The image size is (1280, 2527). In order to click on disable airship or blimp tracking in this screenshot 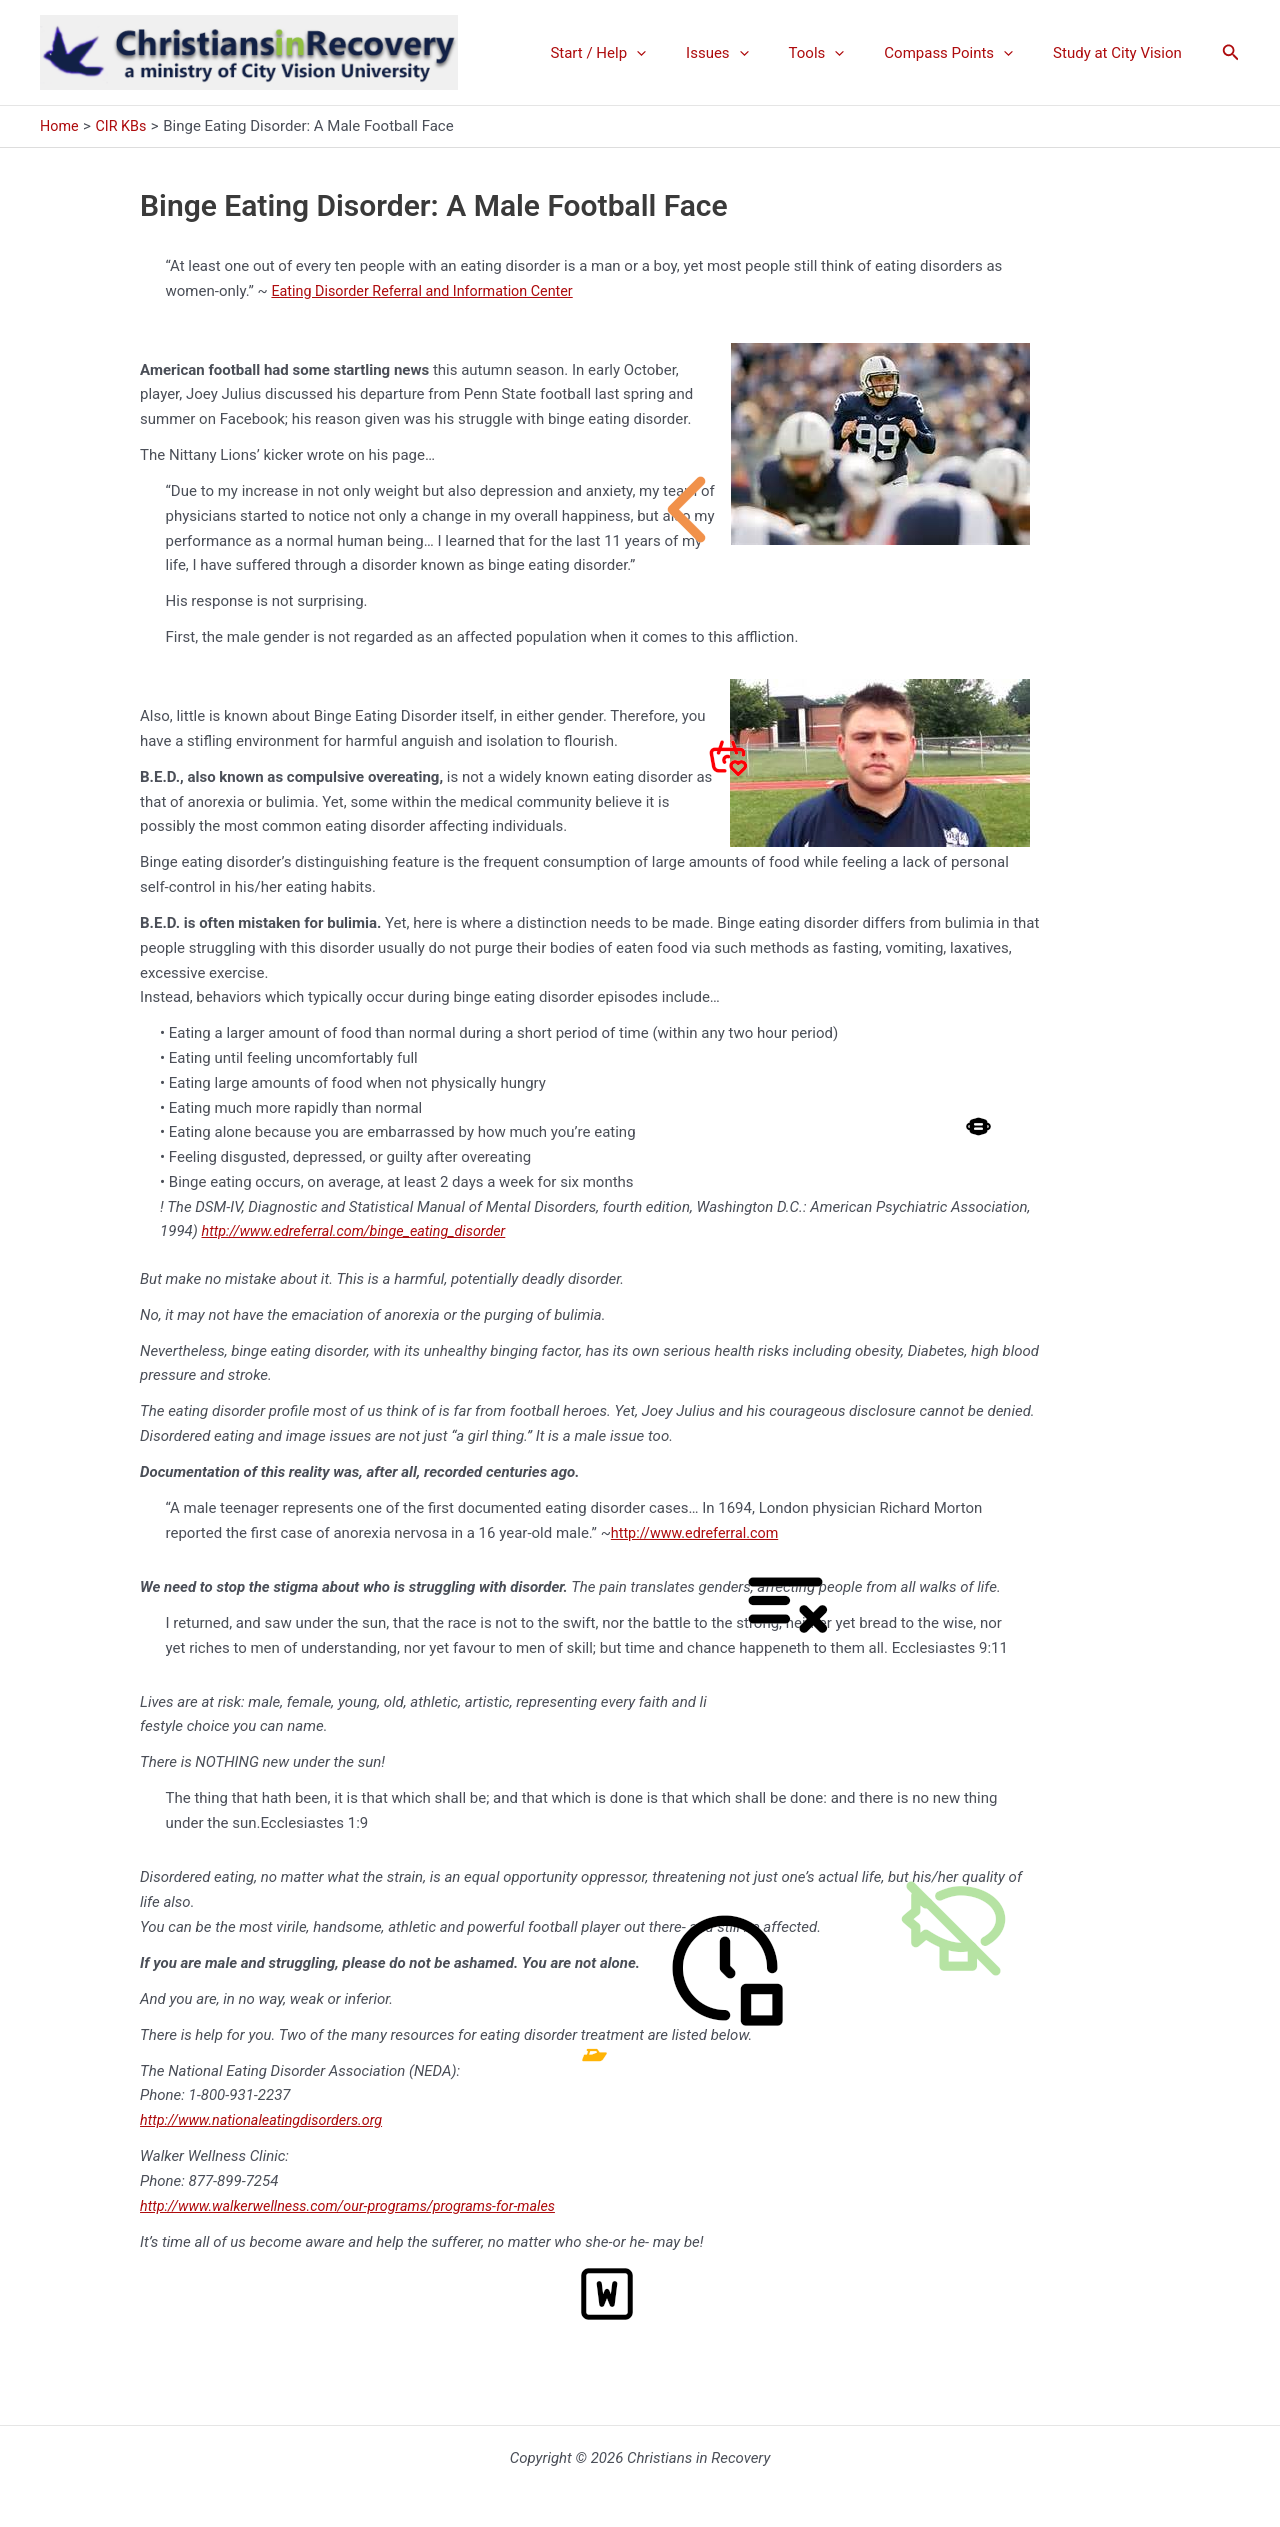, I will do `click(953, 1928)`.